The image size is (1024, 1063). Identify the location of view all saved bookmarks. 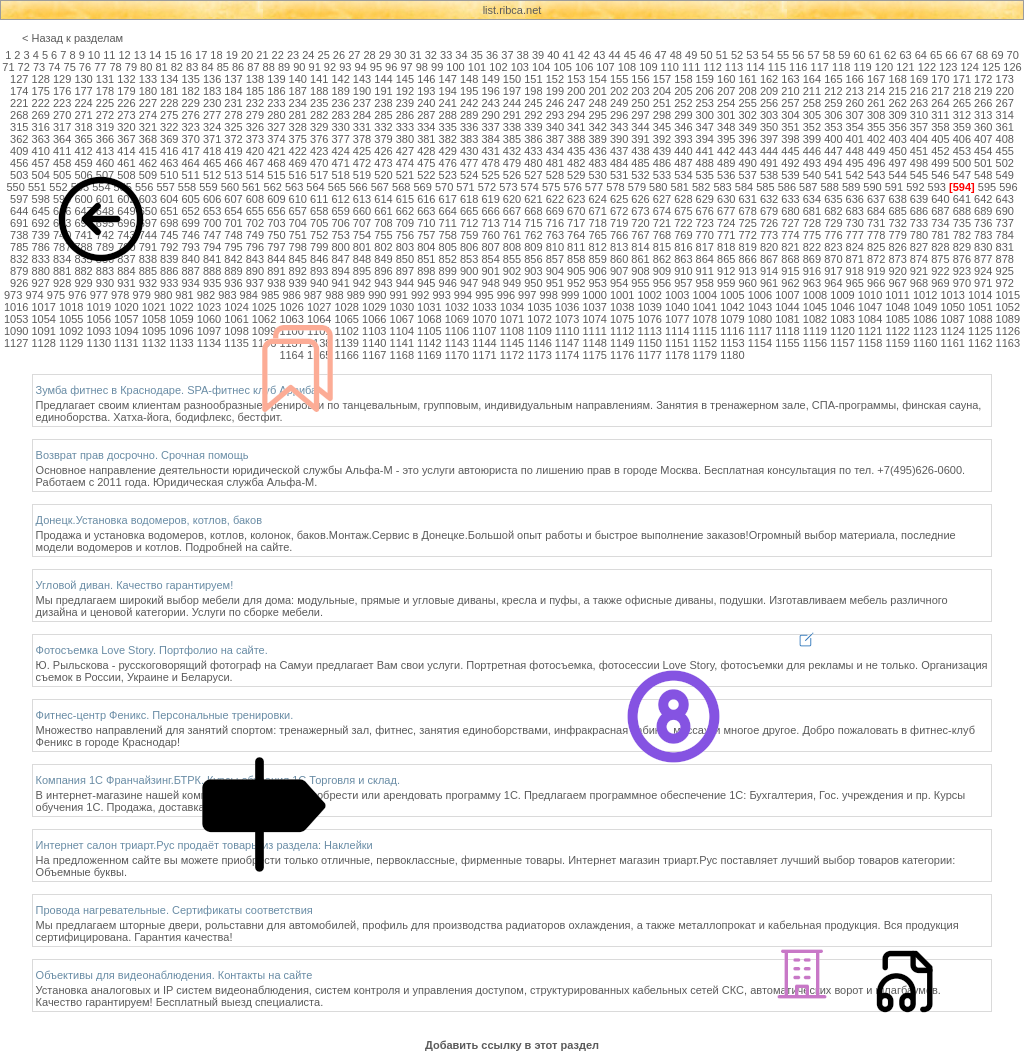
(297, 368).